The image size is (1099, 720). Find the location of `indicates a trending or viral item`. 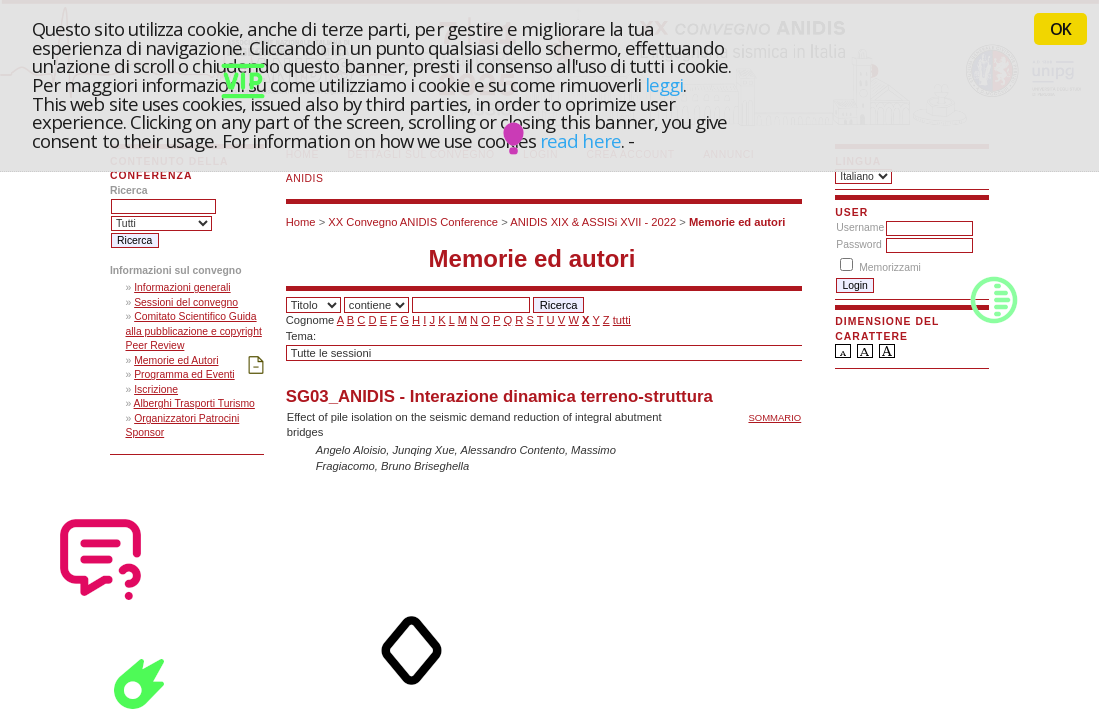

indicates a trending or viral item is located at coordinates (139, 684).